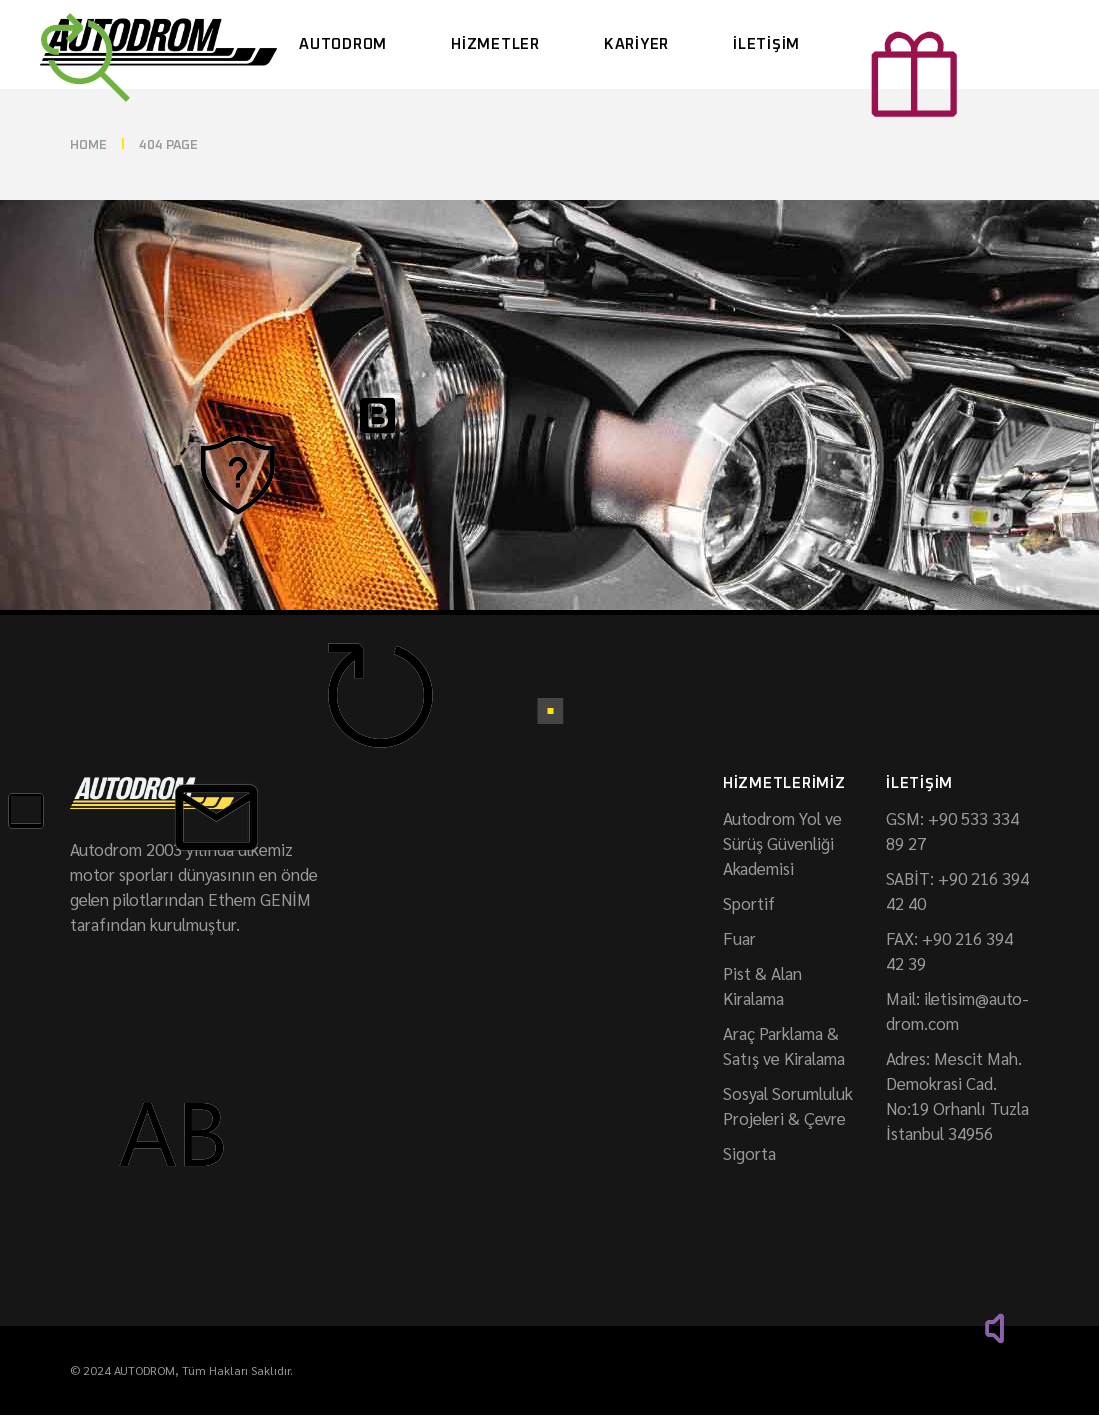 The image size is (1099, 1420). Describe the element at coordinates (171, 1141) in the screenshot. I see `toggle case-sensitive search matching` at that location.